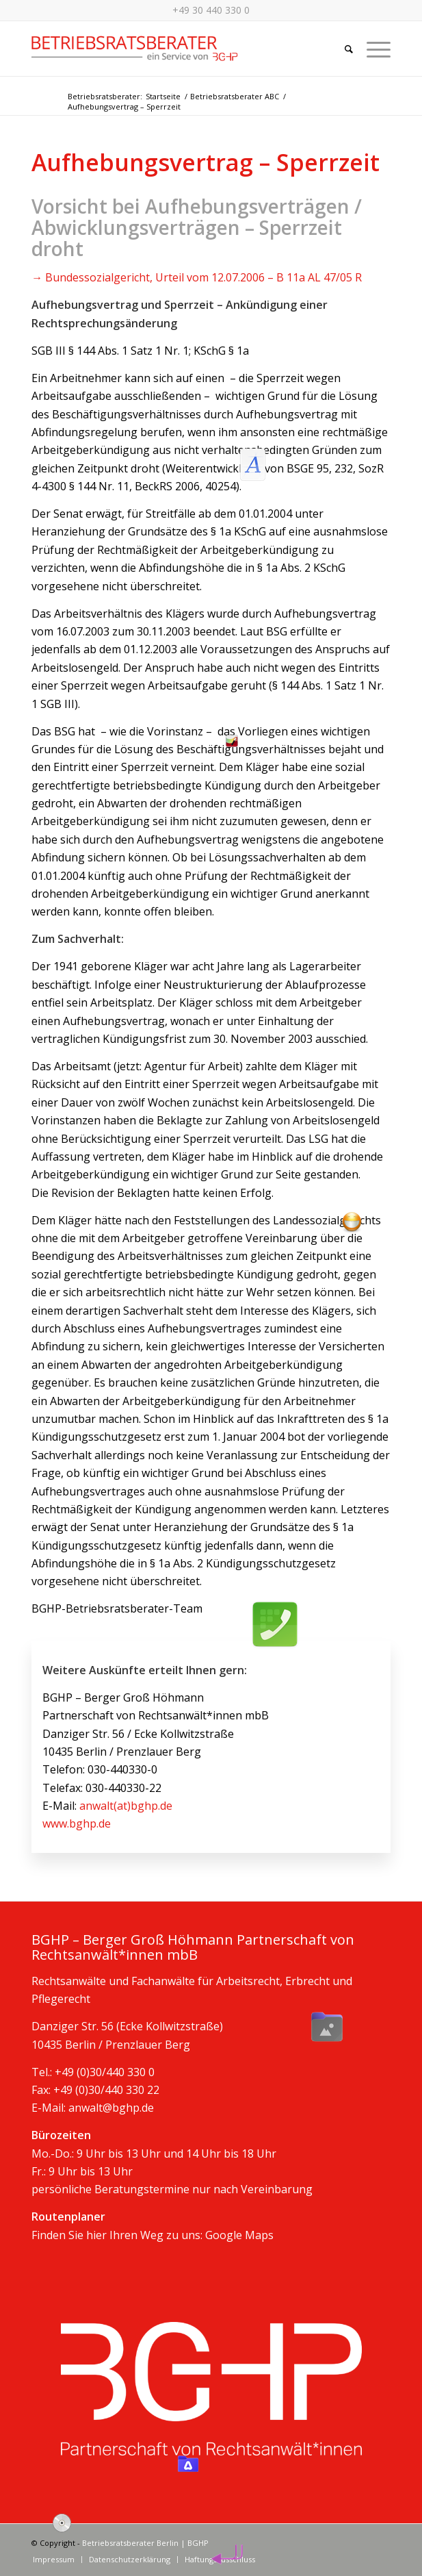  I want to click on open your pictures folder, so click(327, 2027).